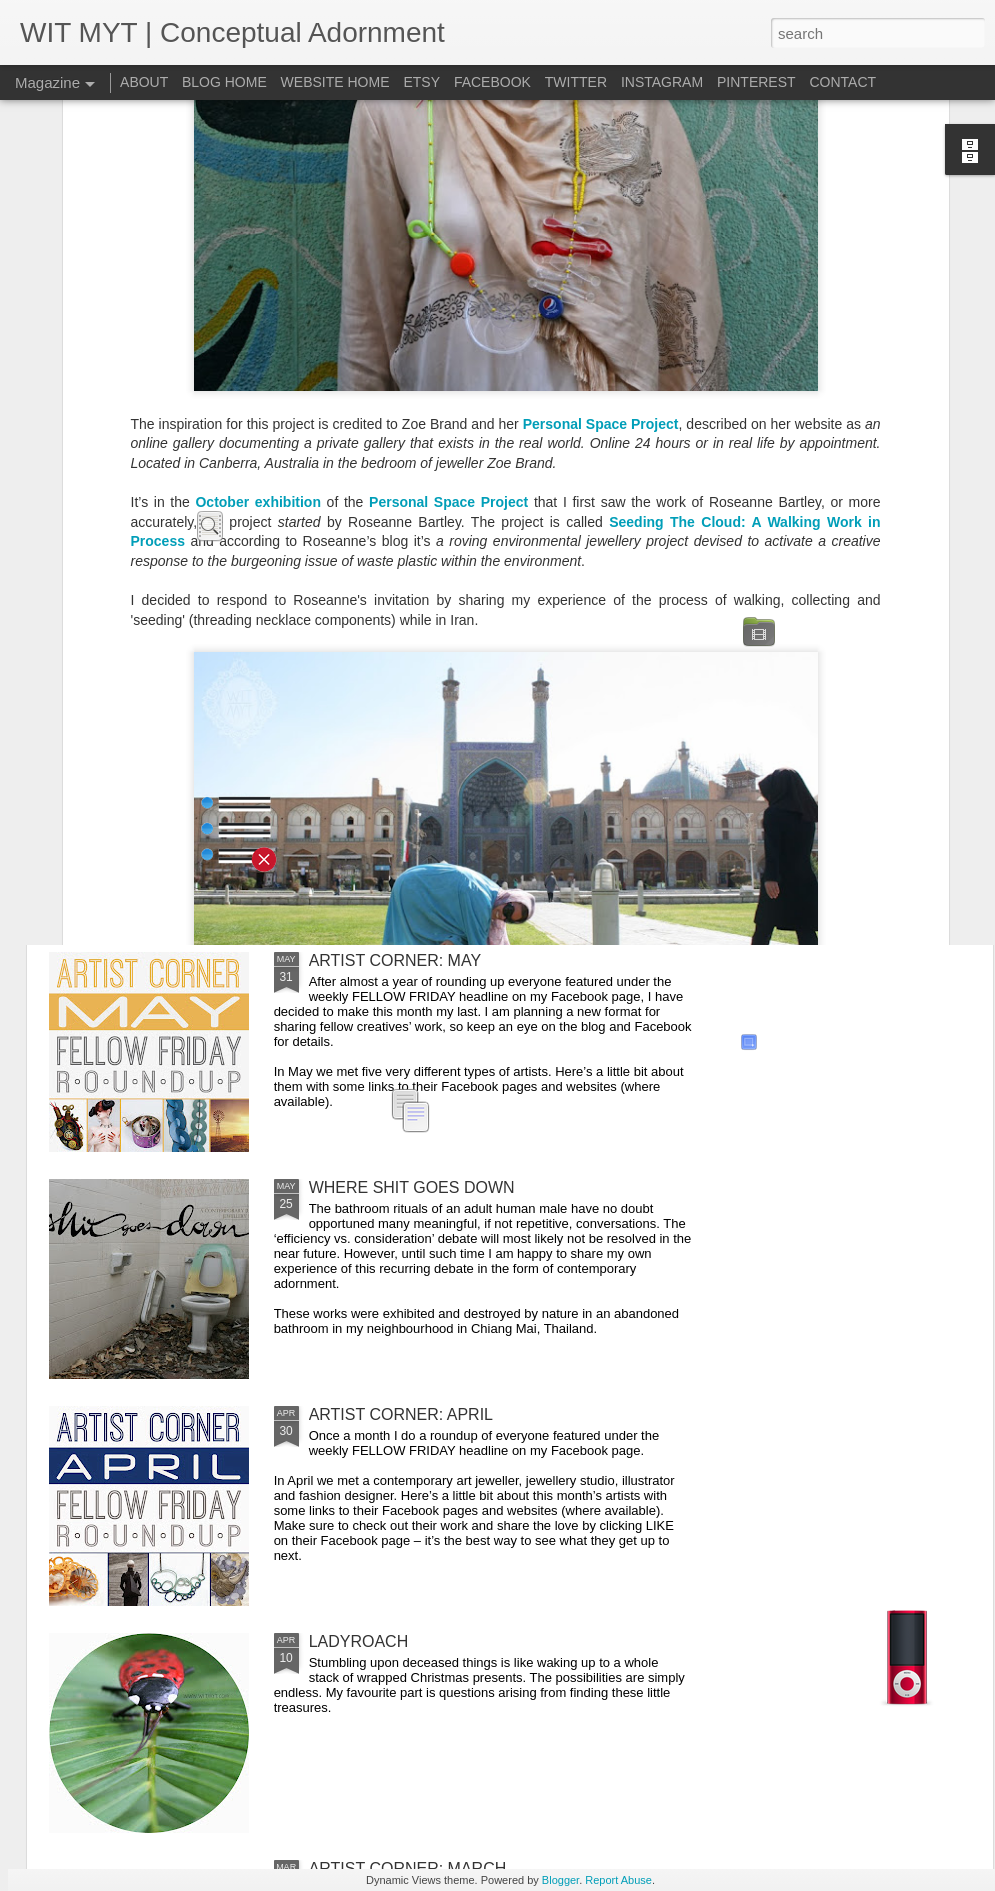 The image size is (995, 1891). What do you see at coordinates (759, 631) in the screenshot?
I see `open your videos folder` at bounding box center [759, 631].